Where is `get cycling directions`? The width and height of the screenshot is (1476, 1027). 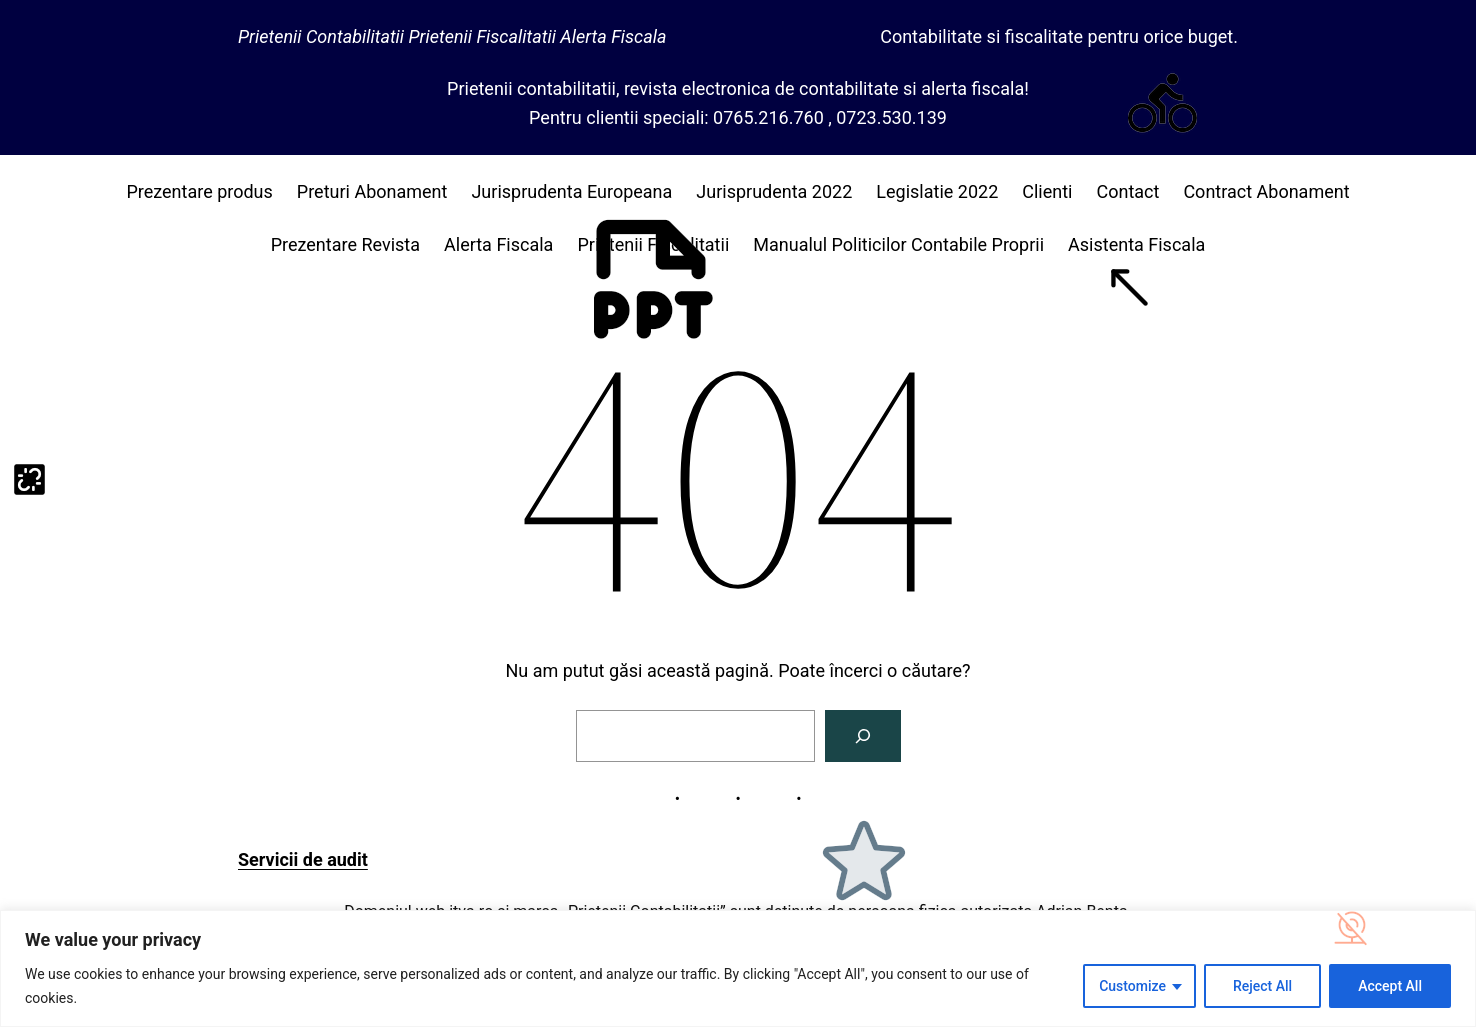
get cycling directions is located at coordinates (1162, 103).